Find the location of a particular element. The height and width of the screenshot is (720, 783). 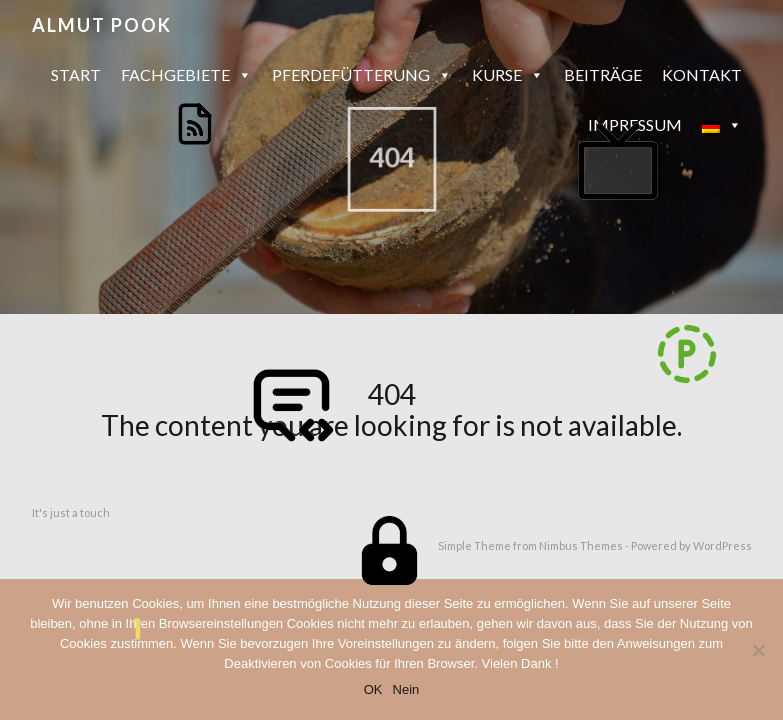

view or manage RSS feed file is located at coordinates (195, 124).